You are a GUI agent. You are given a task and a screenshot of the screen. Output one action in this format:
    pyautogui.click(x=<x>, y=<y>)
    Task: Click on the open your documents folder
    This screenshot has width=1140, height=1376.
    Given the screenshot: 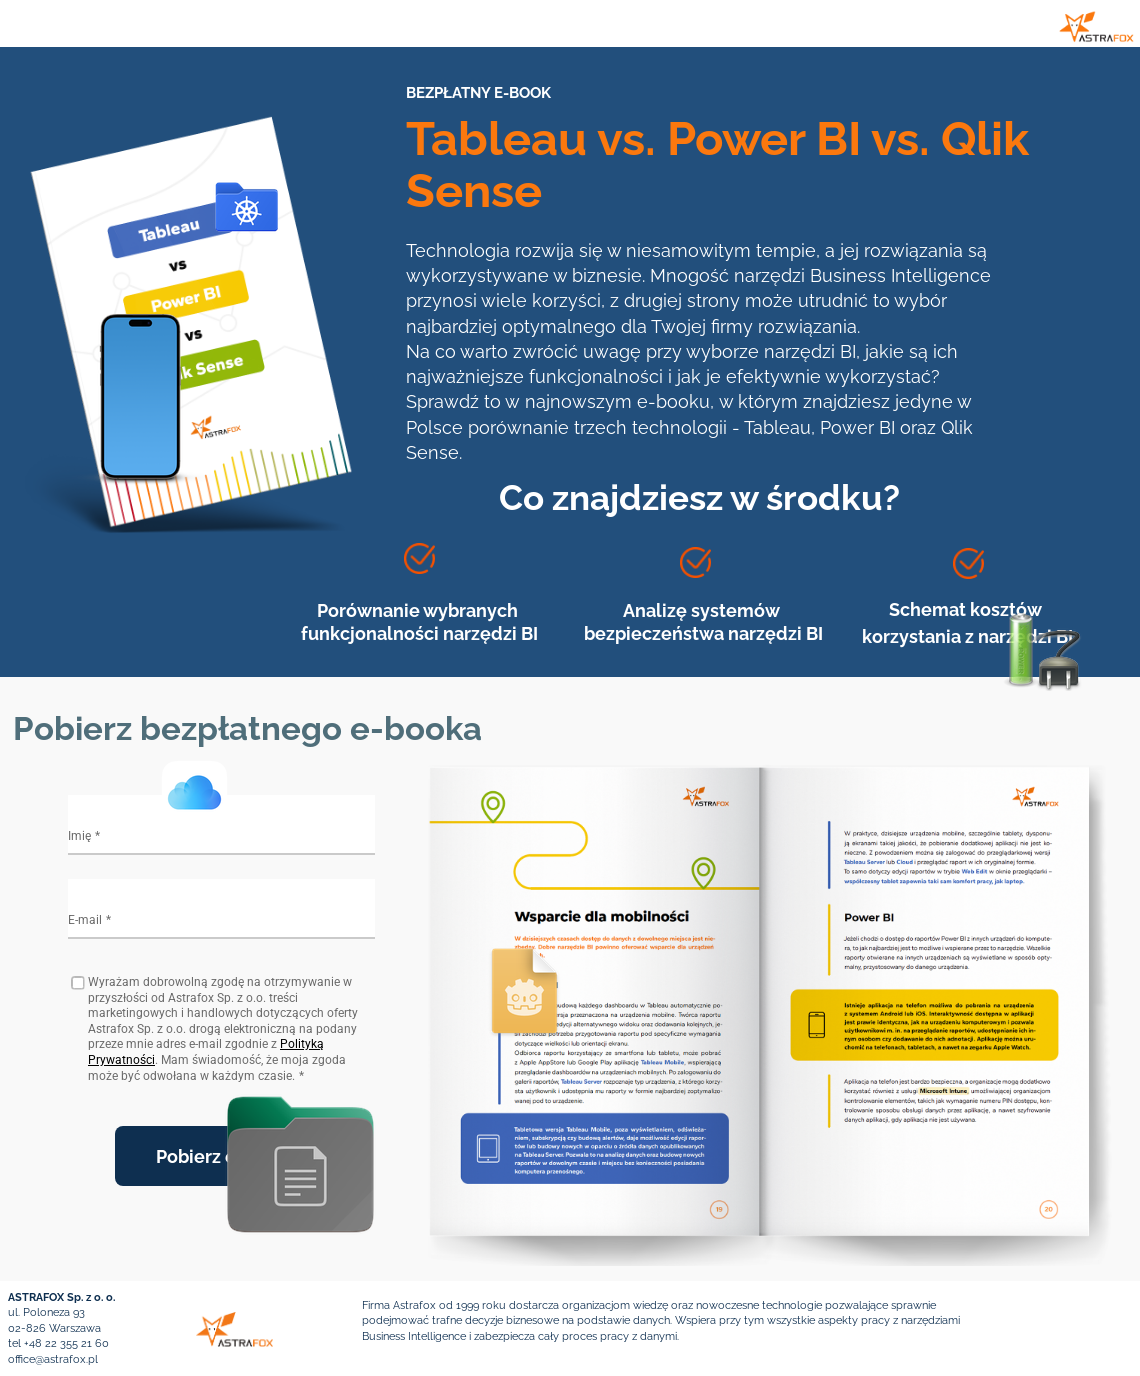 What is the action you would take?
    pyautogui.click(x=300, y=1164)
    